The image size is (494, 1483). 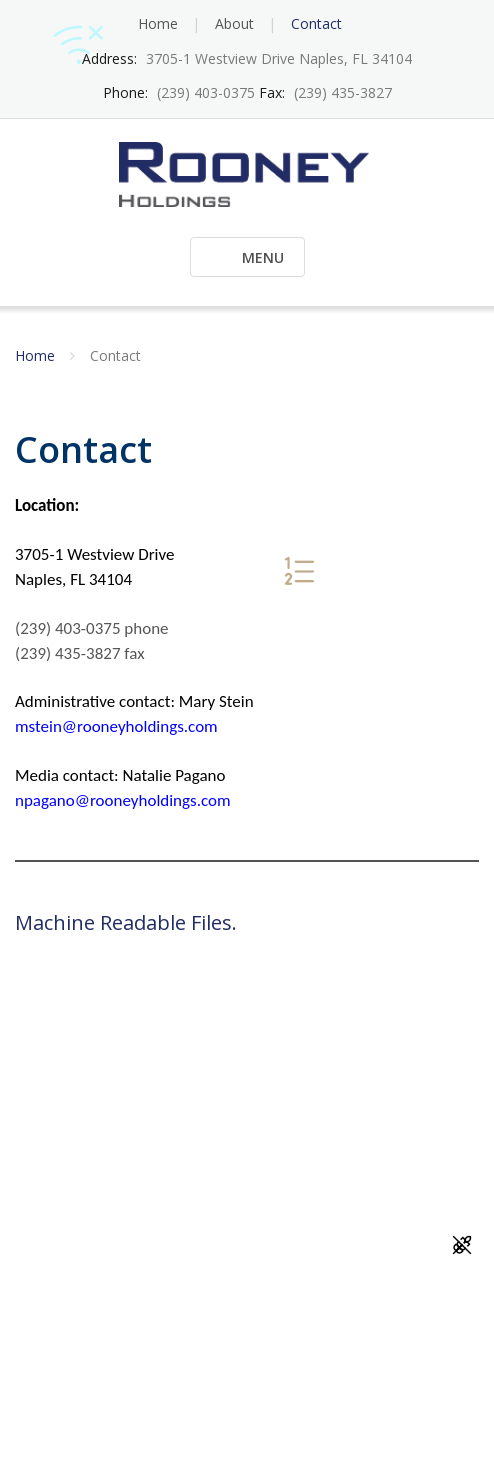 What do you see at coordinates (462, 1245) in the screenshot?
I see `indicates gluten-free option` at bounding box center [462, 1245].